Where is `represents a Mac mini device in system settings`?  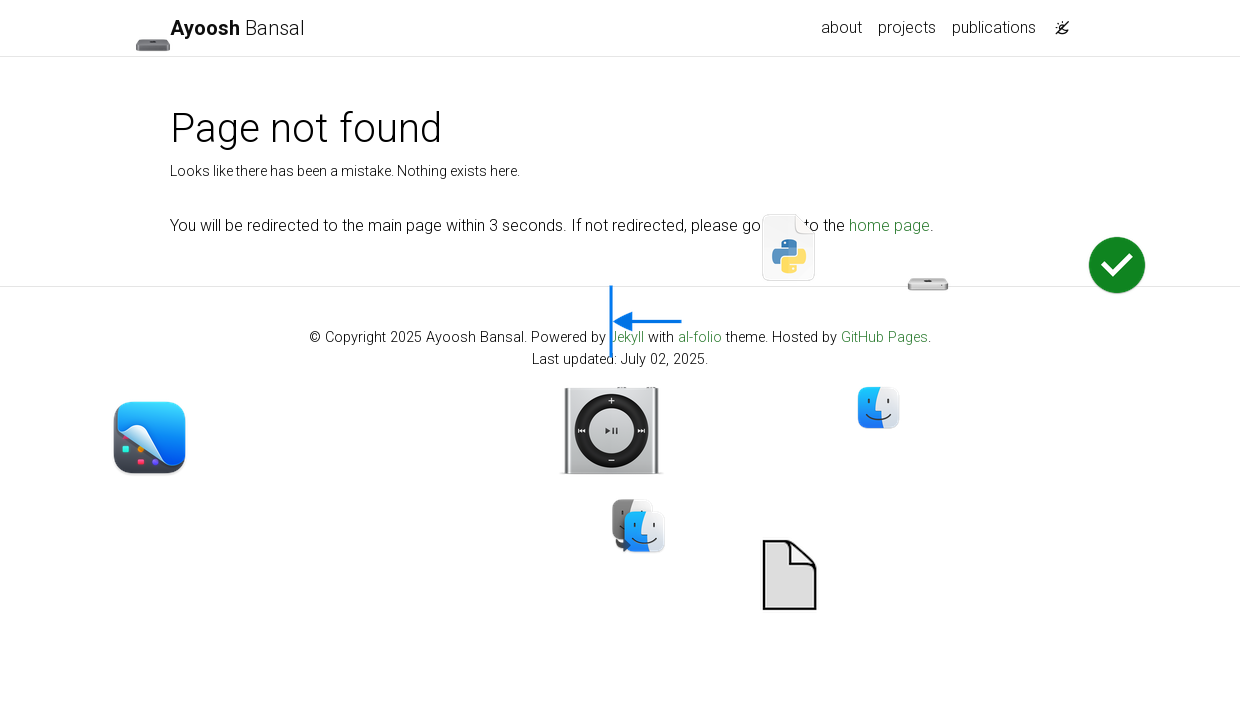
represents a Mac mini device in system settings is located at coordinates (928, 278).